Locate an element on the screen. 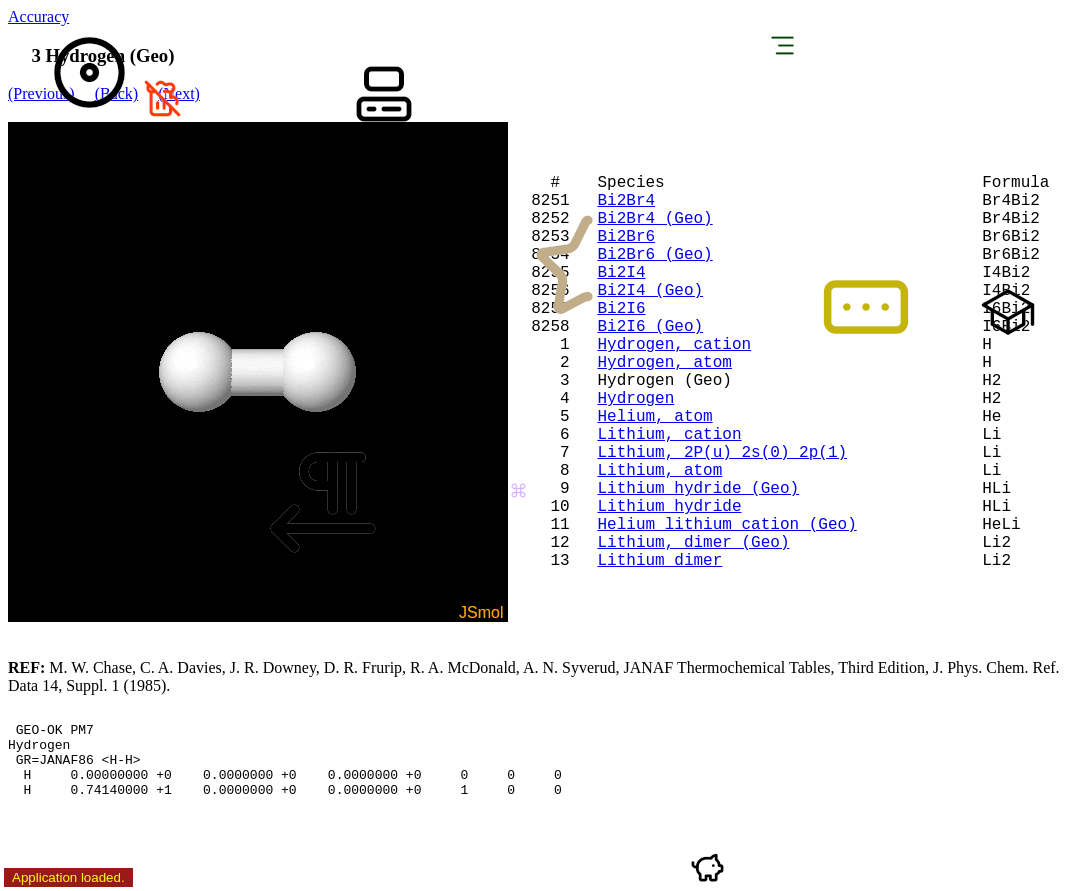 The height and width of the screenshot is (891, 1082). play or access music library is located at coordinates (89, 72).